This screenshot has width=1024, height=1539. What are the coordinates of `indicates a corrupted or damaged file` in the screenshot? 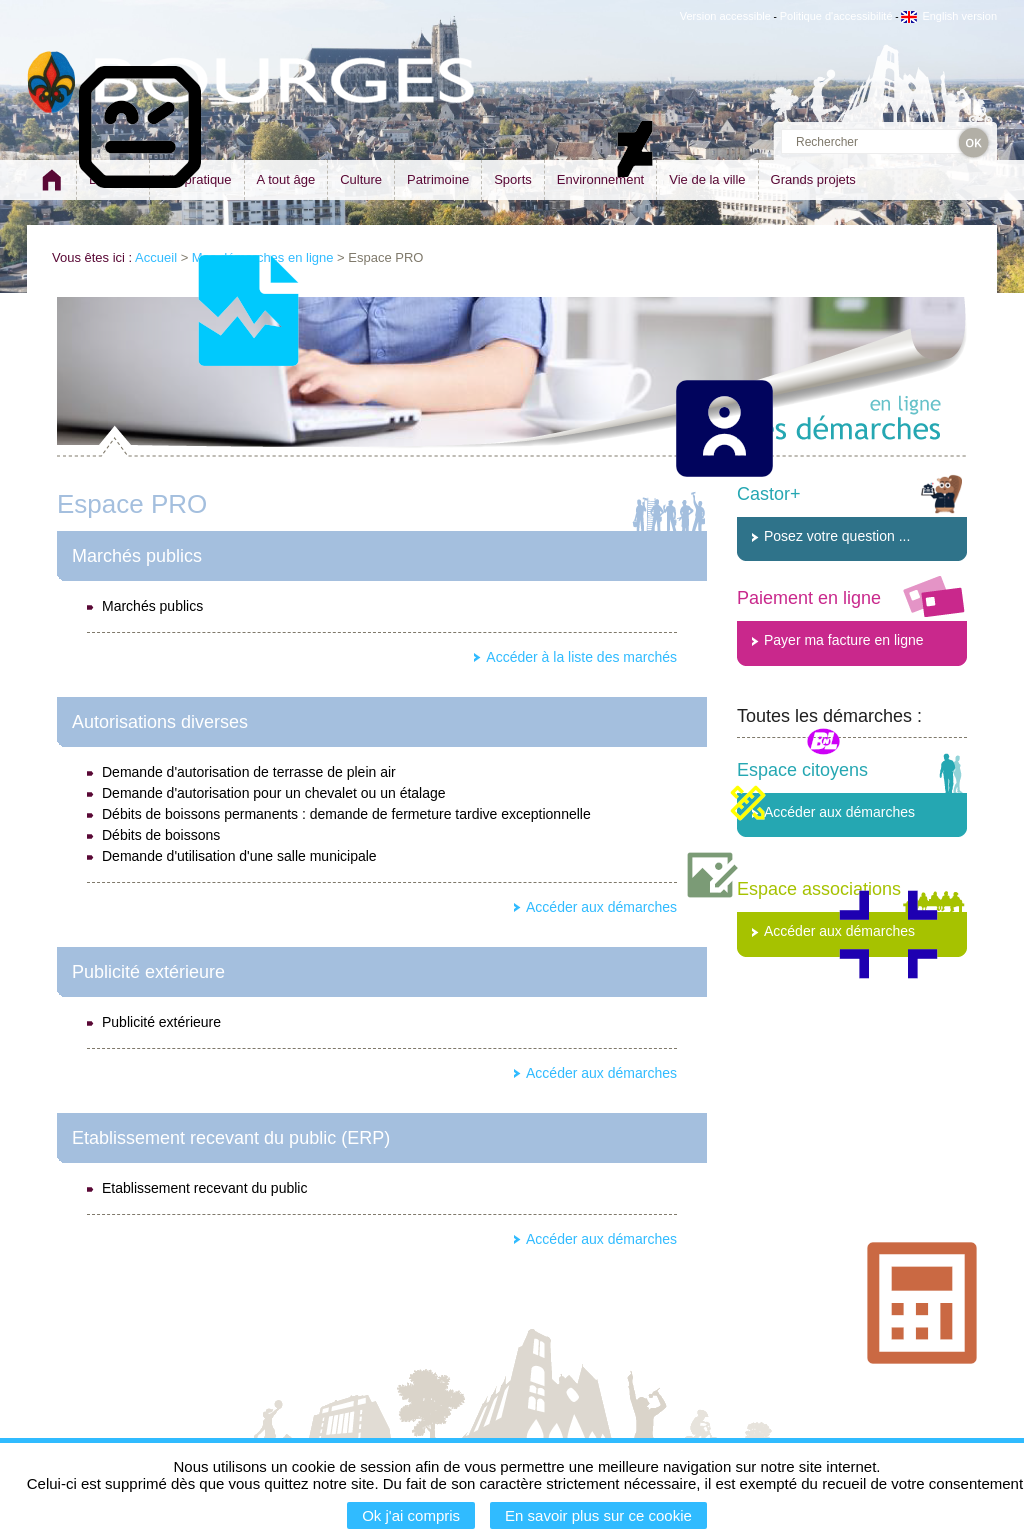 It's located at (248, 310).